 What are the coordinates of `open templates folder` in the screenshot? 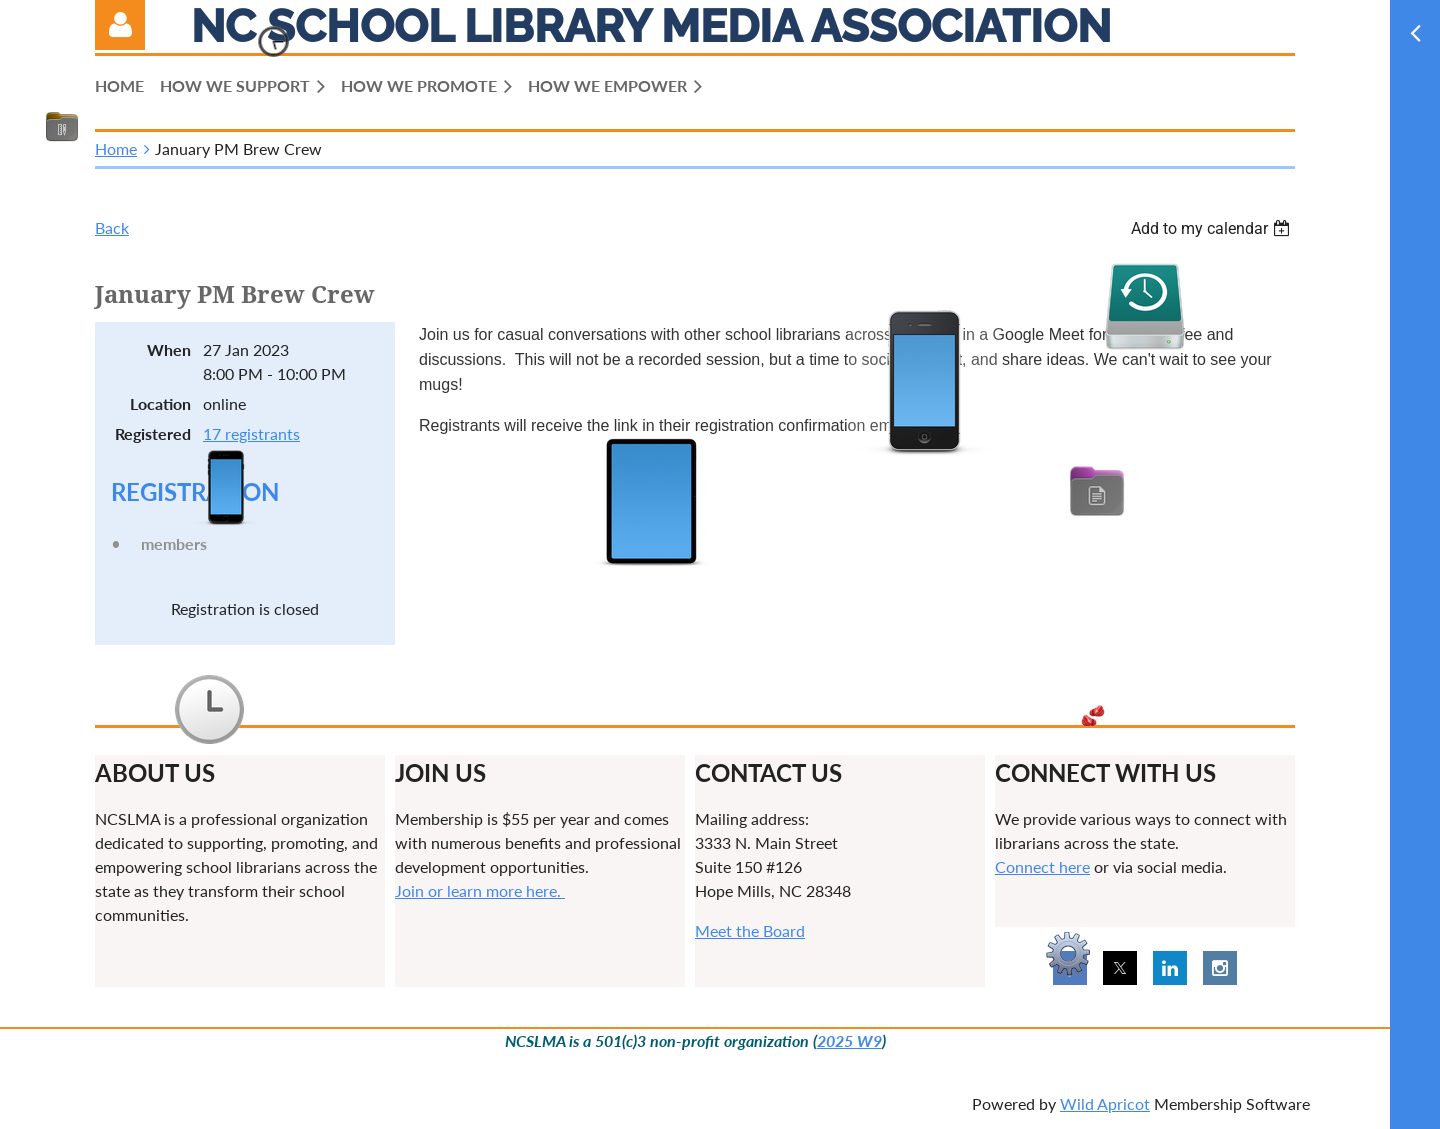 It's located at (62, 126).